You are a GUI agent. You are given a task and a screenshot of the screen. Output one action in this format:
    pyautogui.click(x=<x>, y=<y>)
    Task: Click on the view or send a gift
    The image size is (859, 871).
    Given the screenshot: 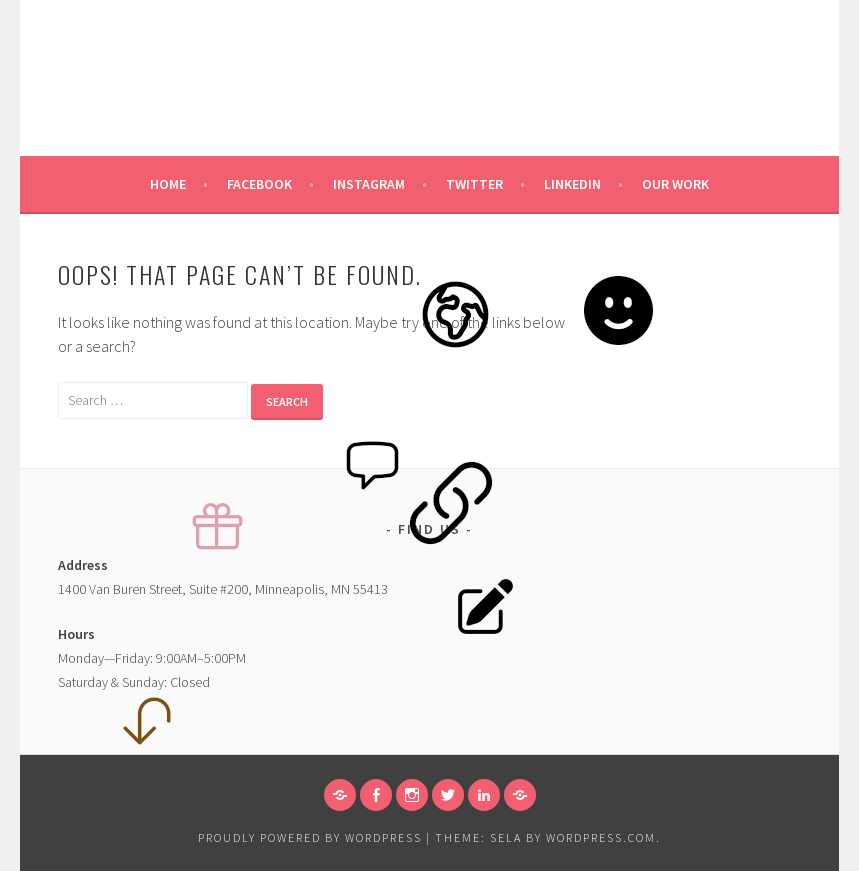 What is the action you would take?
    pyautogui.click(x=217, y=526)
    